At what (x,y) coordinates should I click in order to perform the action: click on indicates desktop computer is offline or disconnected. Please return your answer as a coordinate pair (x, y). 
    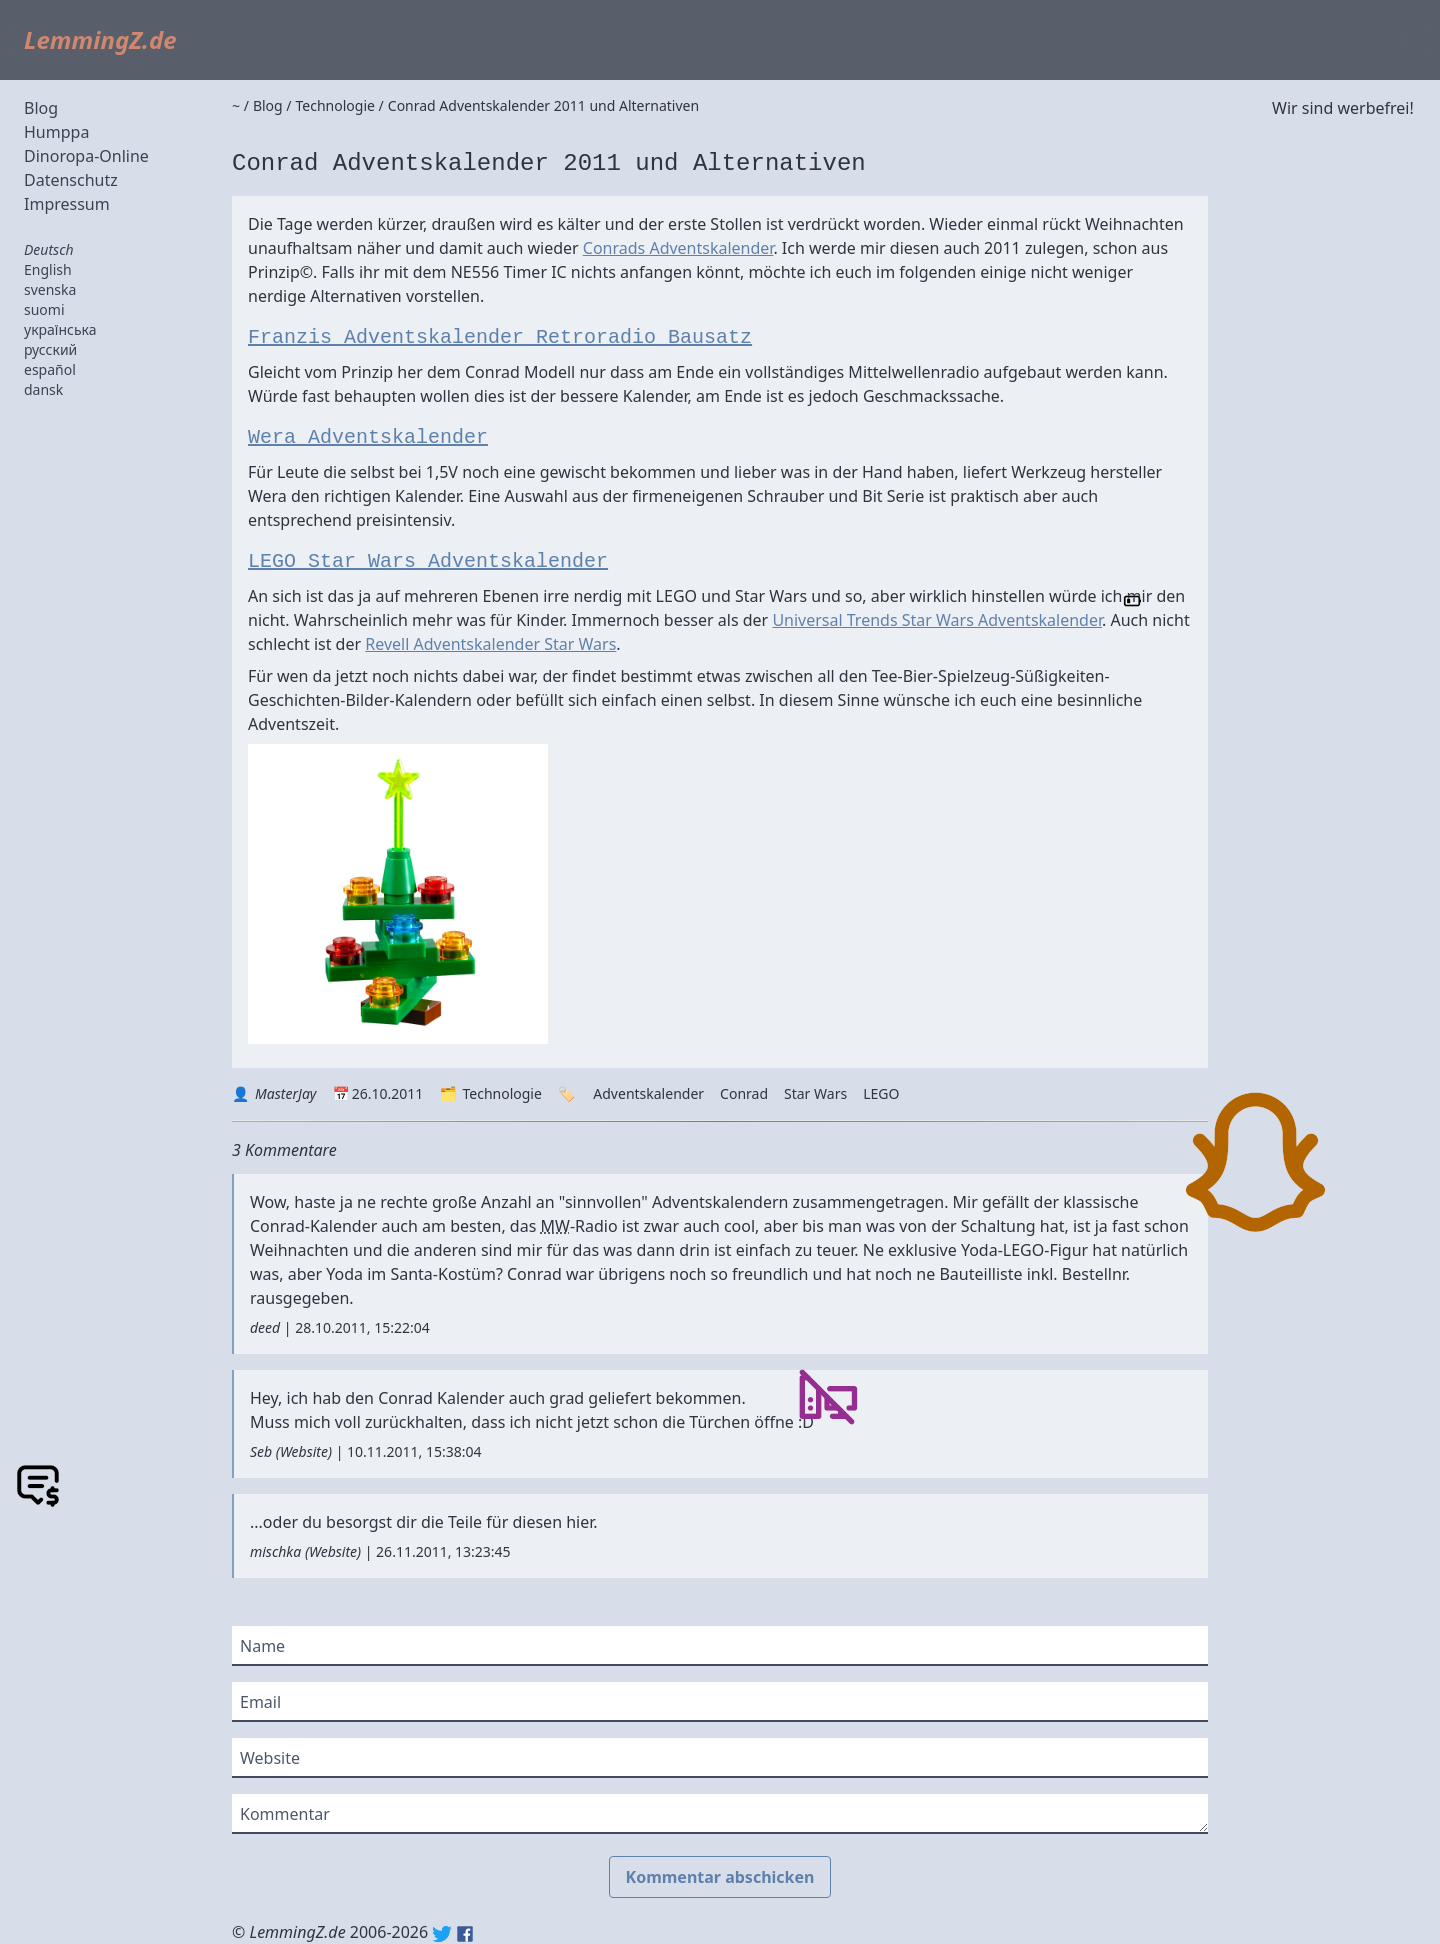
    Looking at the image, I should click on (827, 1397).